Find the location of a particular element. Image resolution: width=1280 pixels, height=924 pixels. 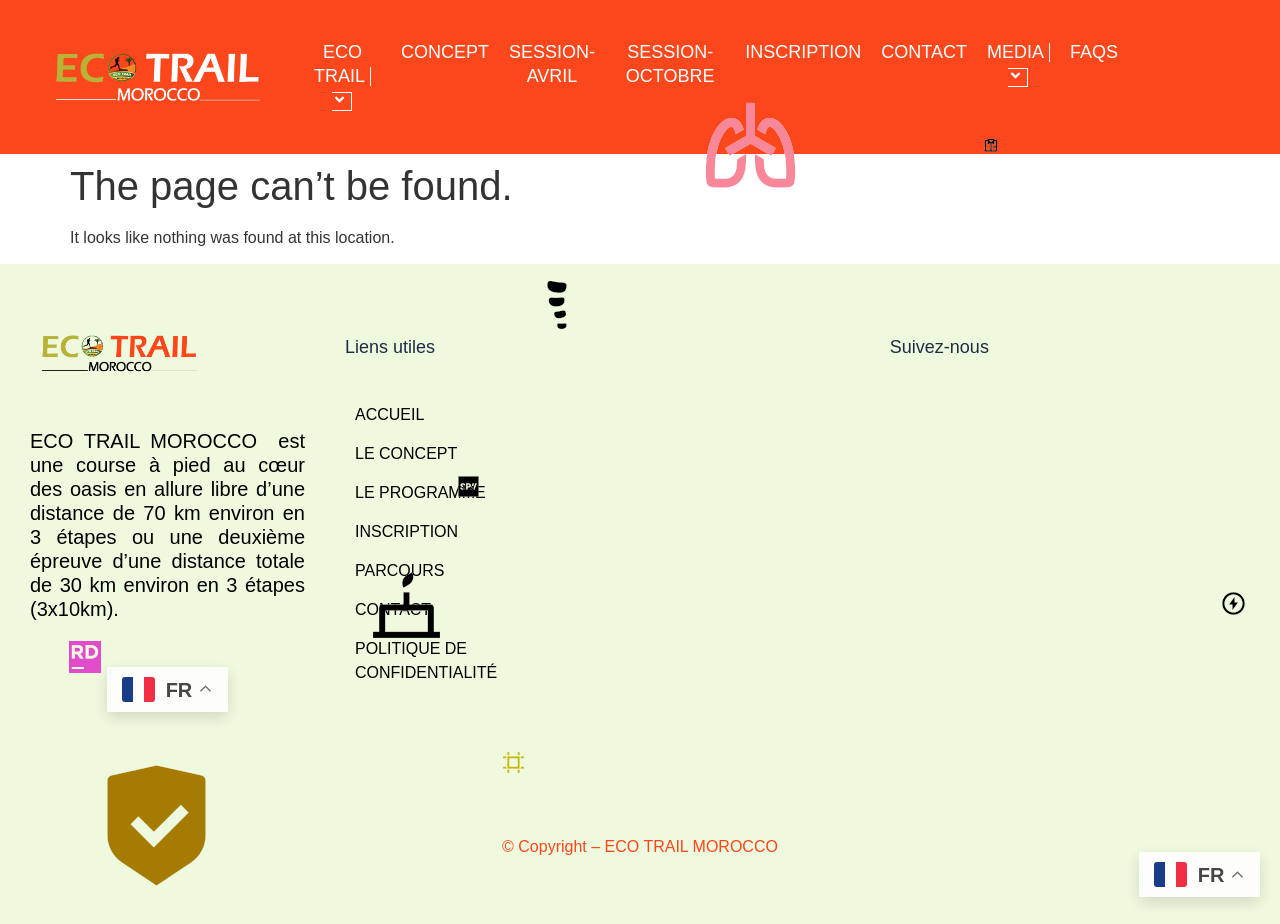

indicates verified security or protection status is located at coordinates (156, 825).